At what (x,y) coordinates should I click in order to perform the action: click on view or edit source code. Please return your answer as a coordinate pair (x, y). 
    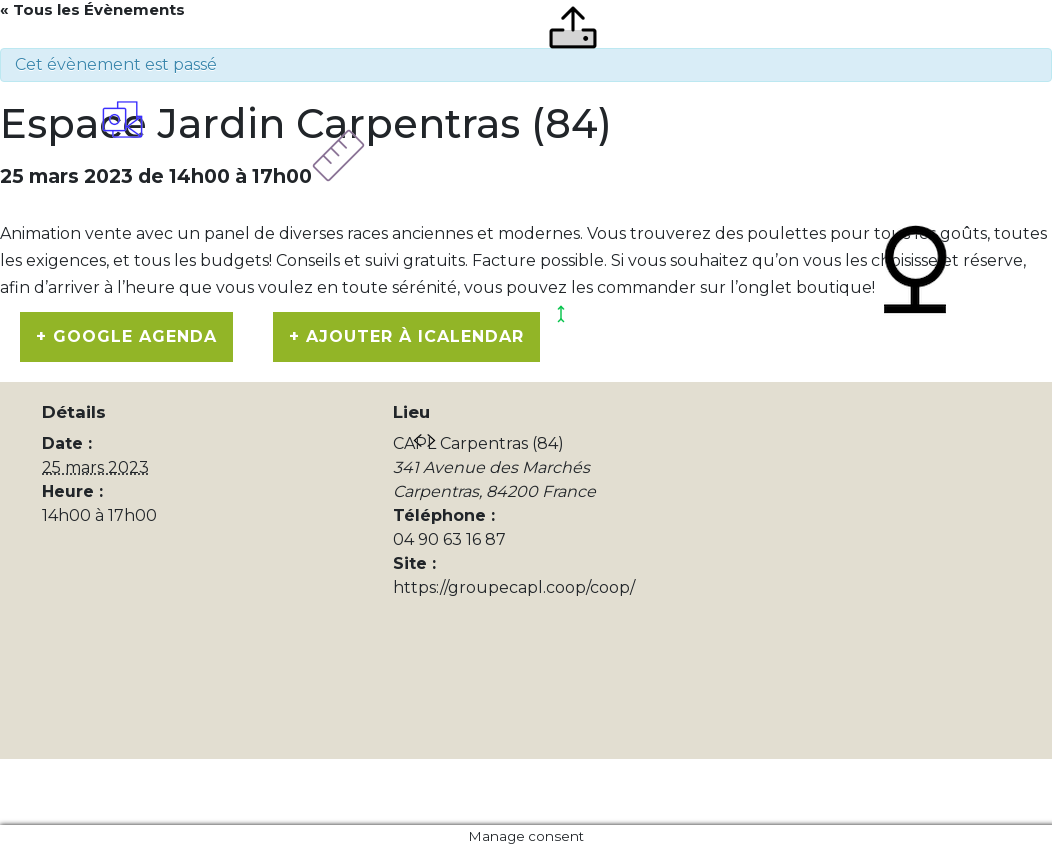
    Looking at the image, I should click on (424, 440).